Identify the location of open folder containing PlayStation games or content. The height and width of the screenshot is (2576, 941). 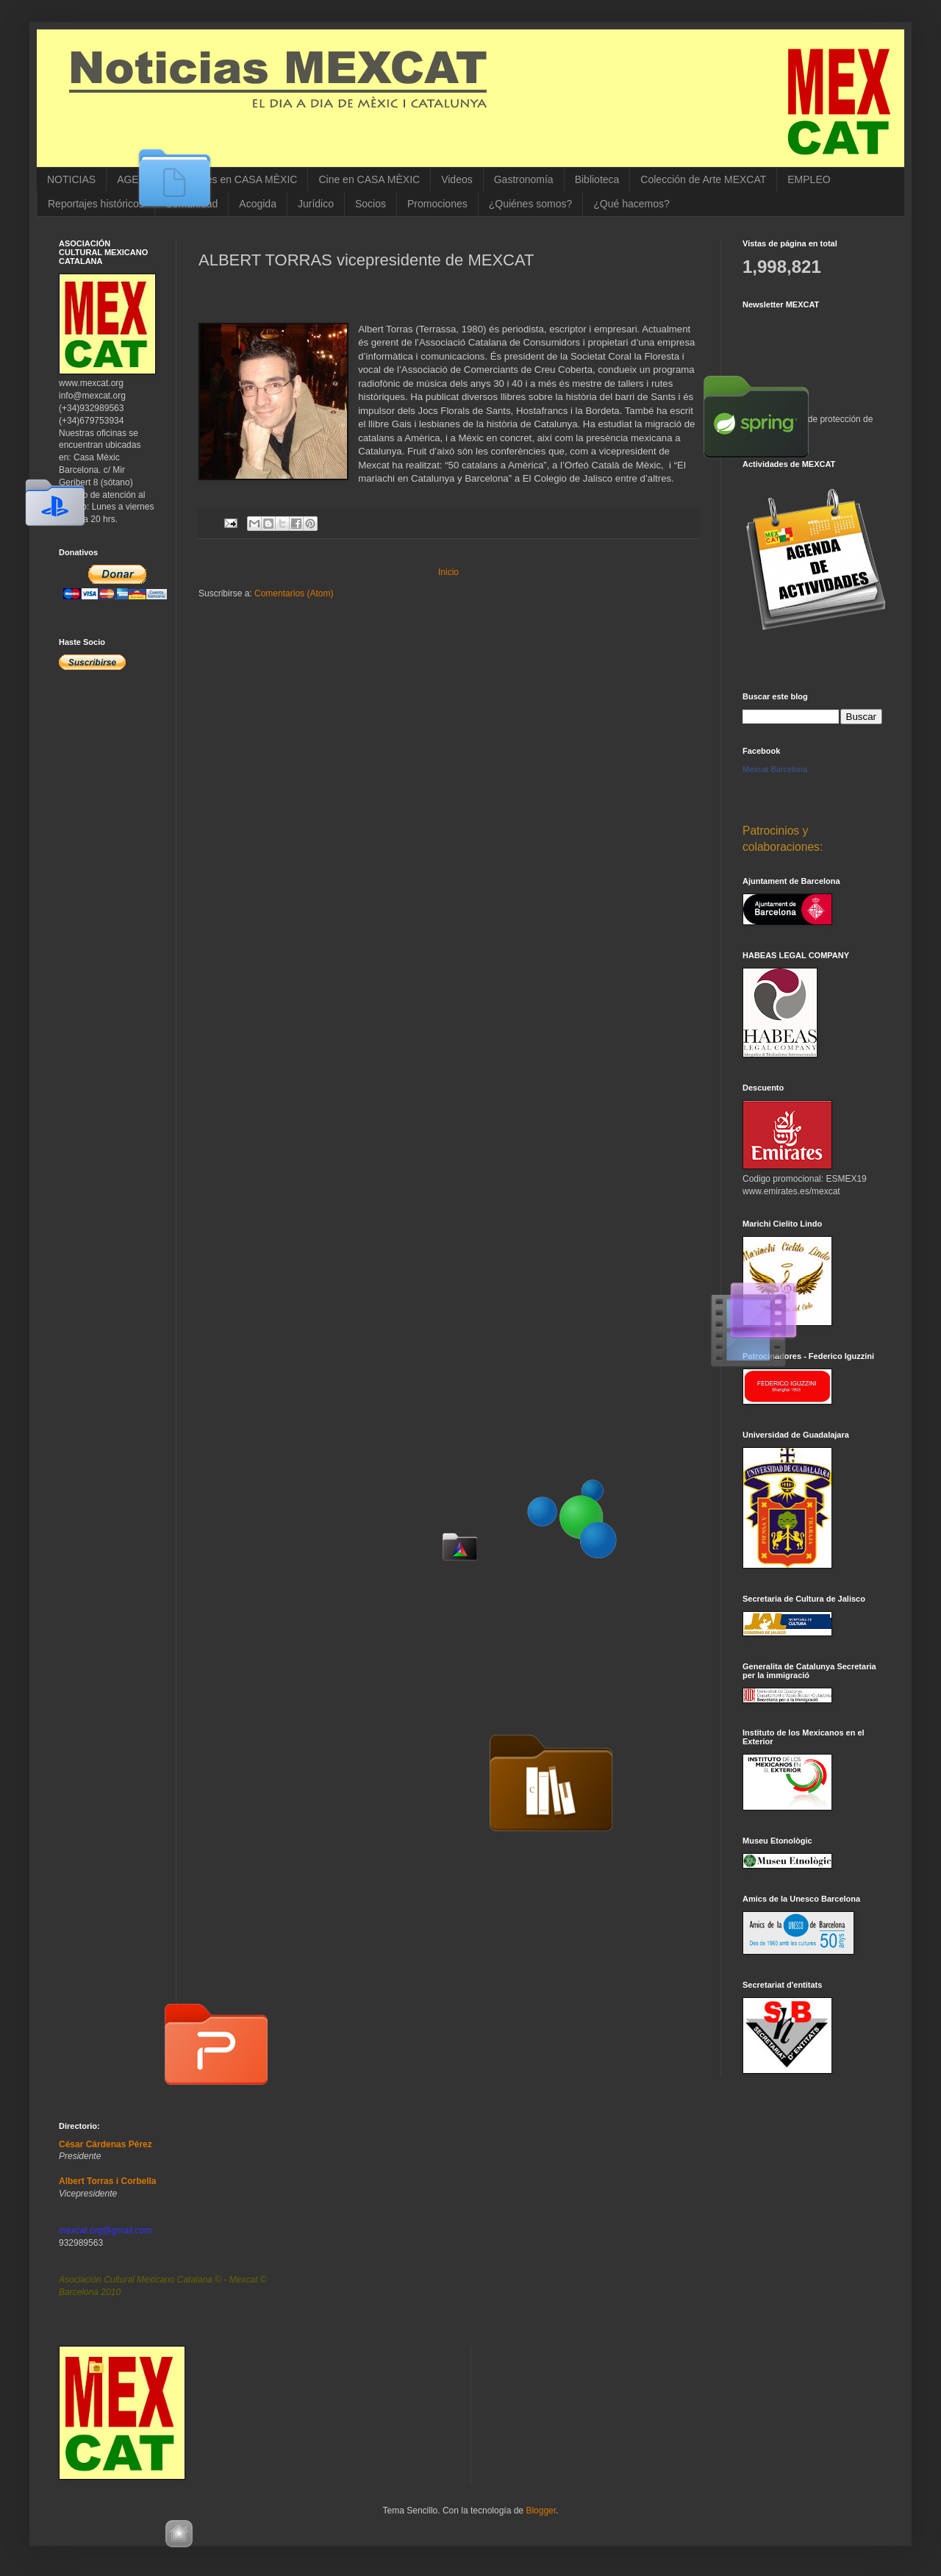
(54, 504).